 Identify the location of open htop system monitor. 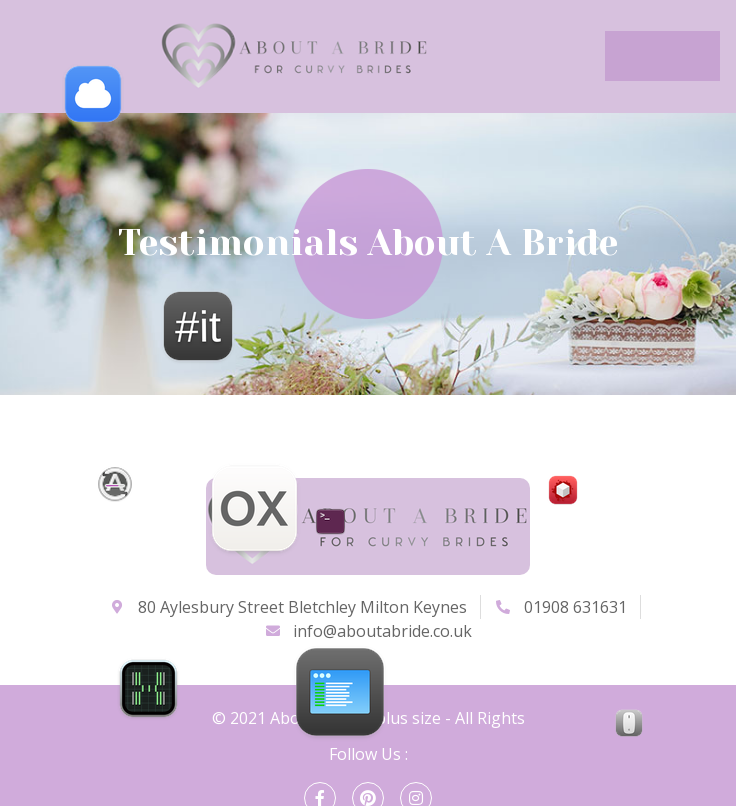
(148, 688).